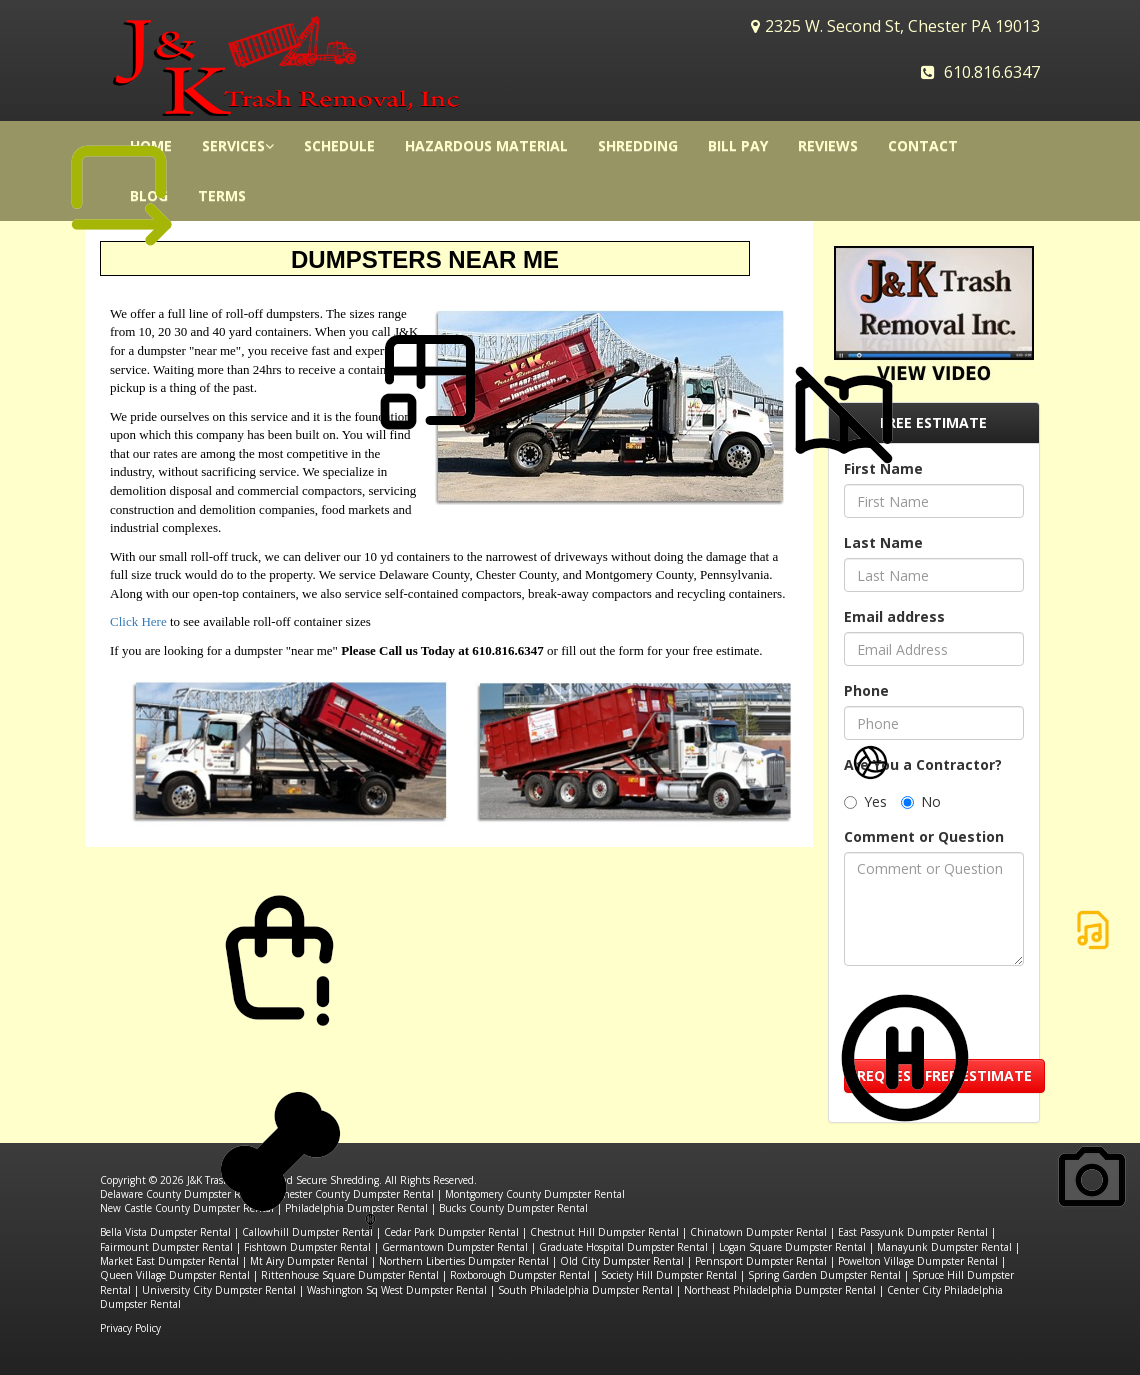 This screenshot has height=1375, width=1140. What do you see at coordinates (844, 415) in the screenshot?
I see `book unavailable or not found` at bounding box center [844, 415].